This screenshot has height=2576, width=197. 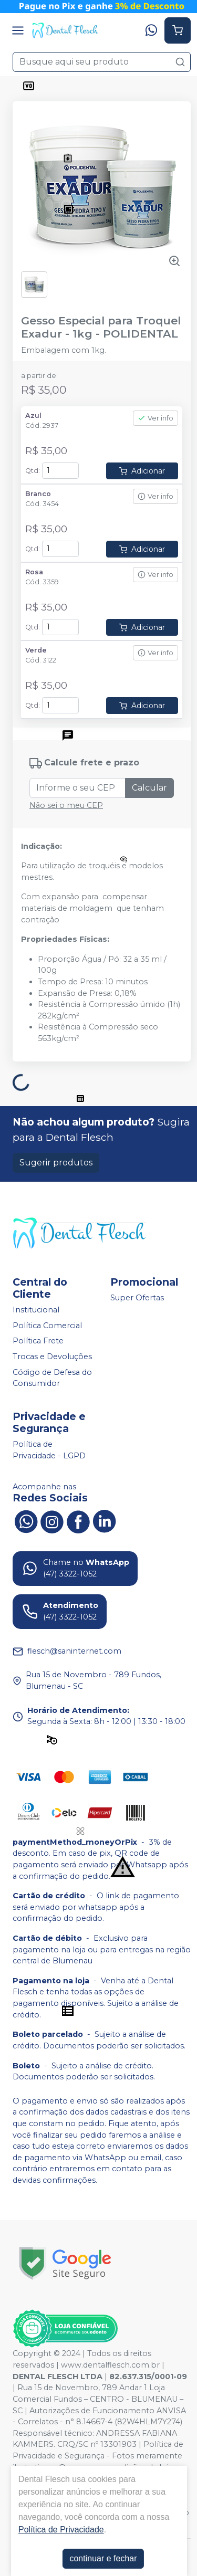 What do you see at coordinates (68, 2011) in the screenshot?
I see `switch to list view` at bounding box center [68, 2011].